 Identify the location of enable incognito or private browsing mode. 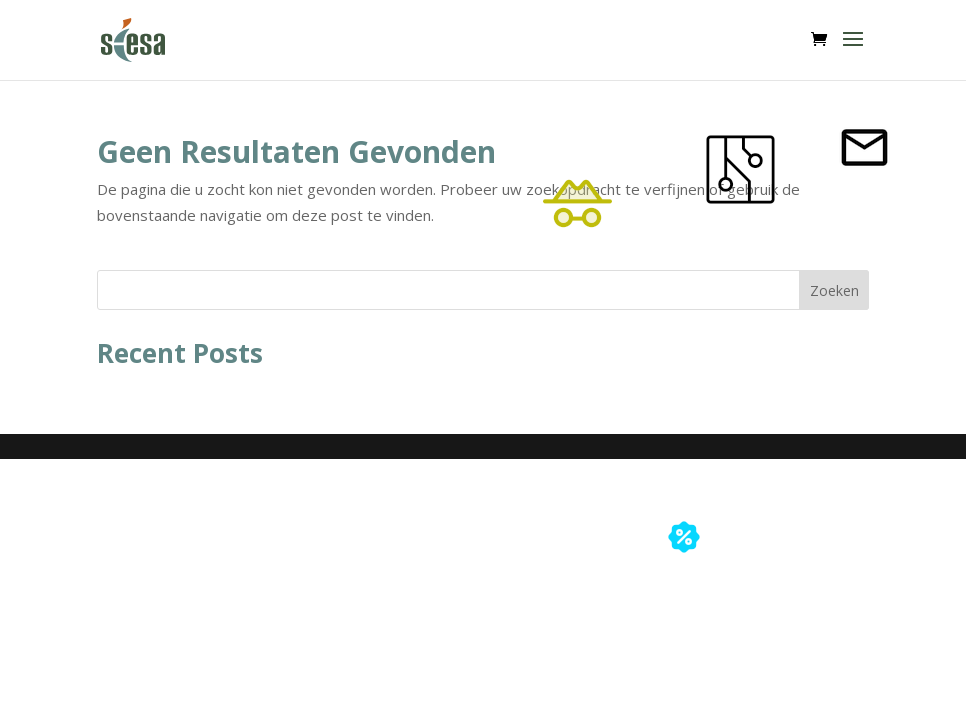
(577, 203).